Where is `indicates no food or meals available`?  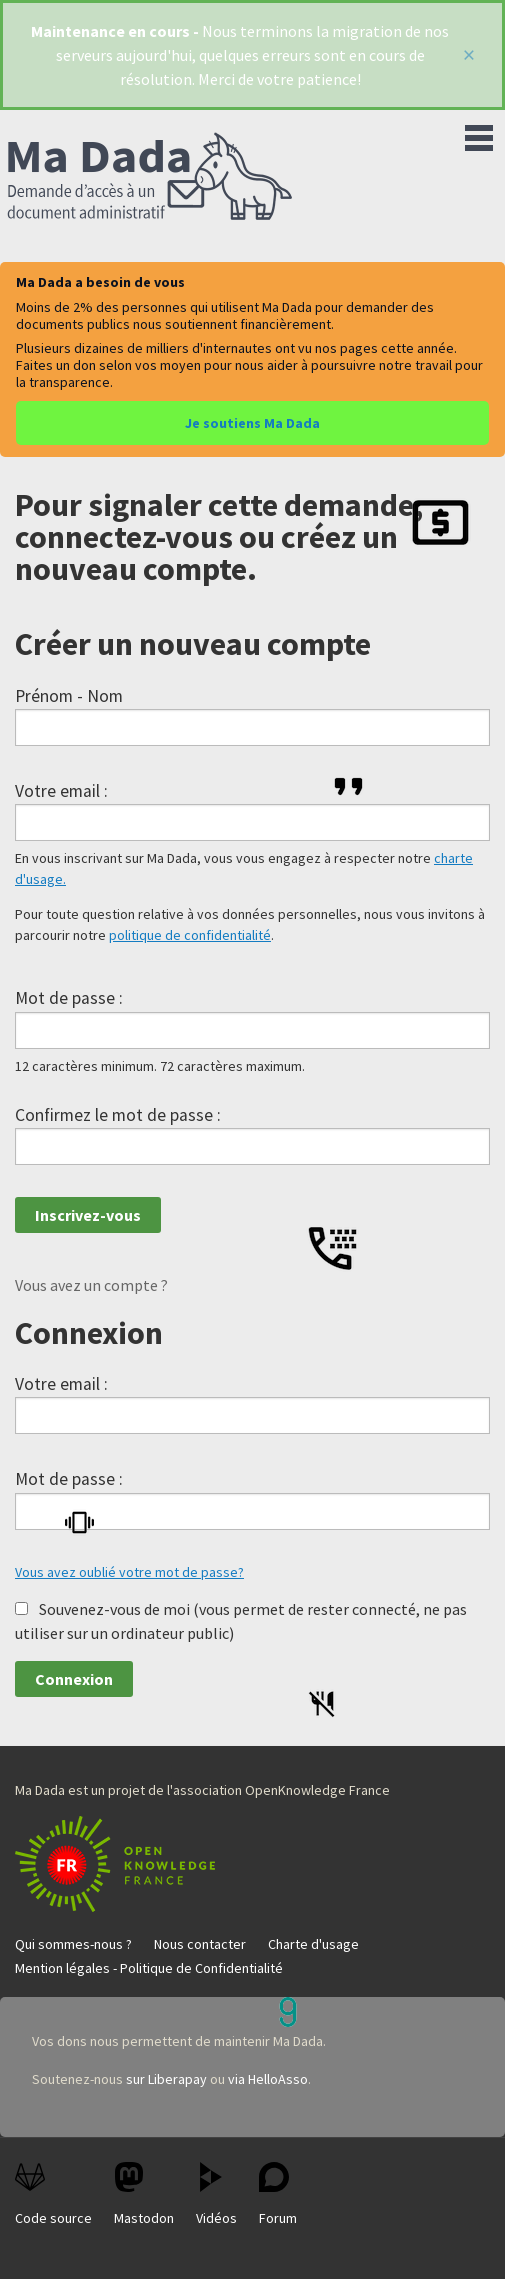
indicates no food or meals available is located at coordinates (322, 1703).